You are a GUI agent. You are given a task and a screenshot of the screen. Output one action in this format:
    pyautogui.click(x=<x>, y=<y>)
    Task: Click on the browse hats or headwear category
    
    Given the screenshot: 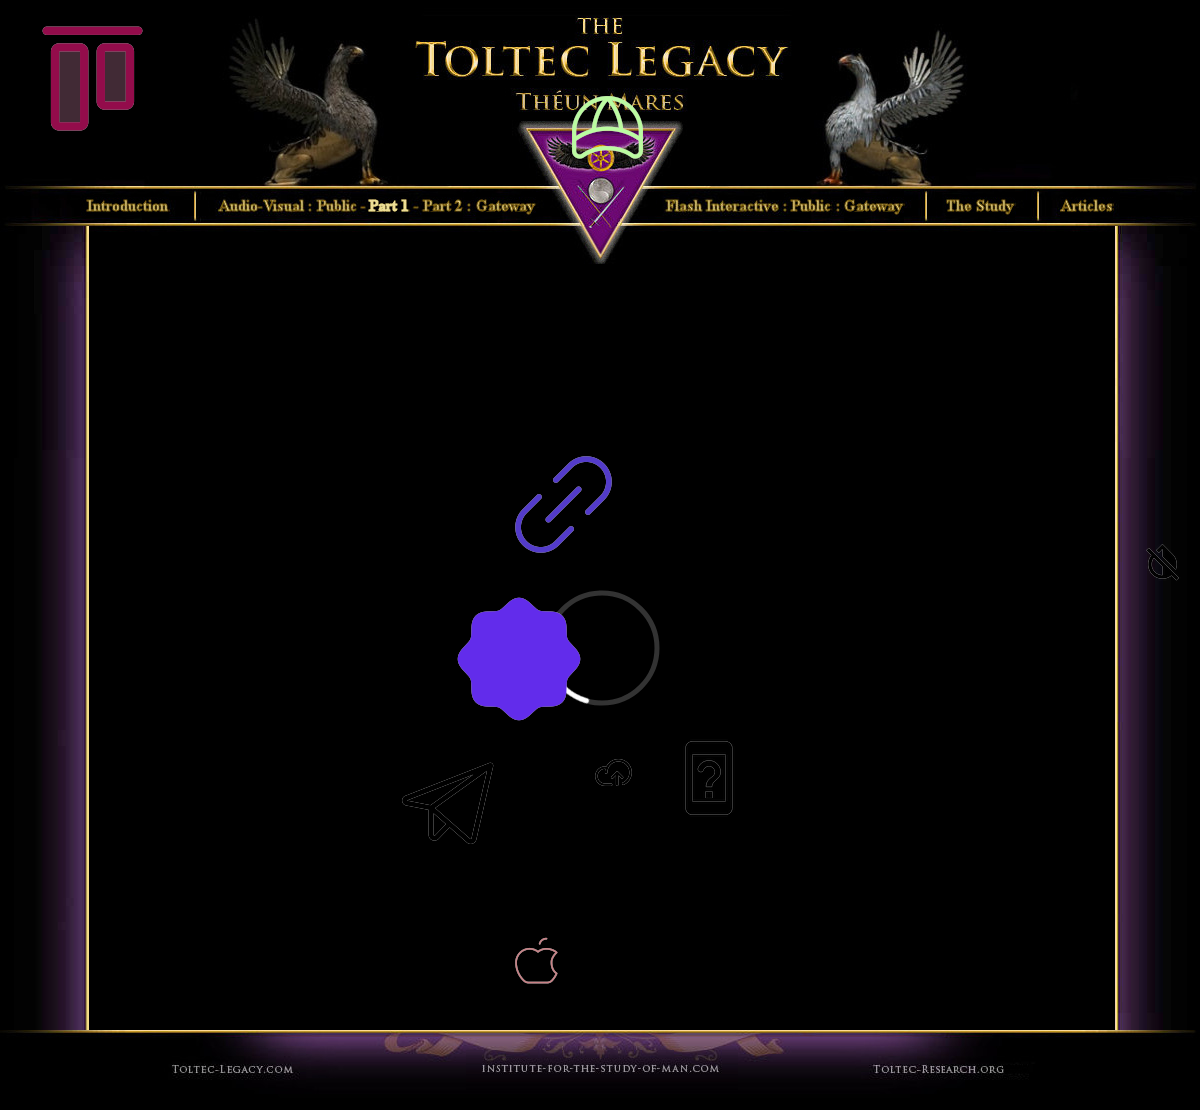 What is the action you would take?
    pyautogui.click(x=607, y=131)
    